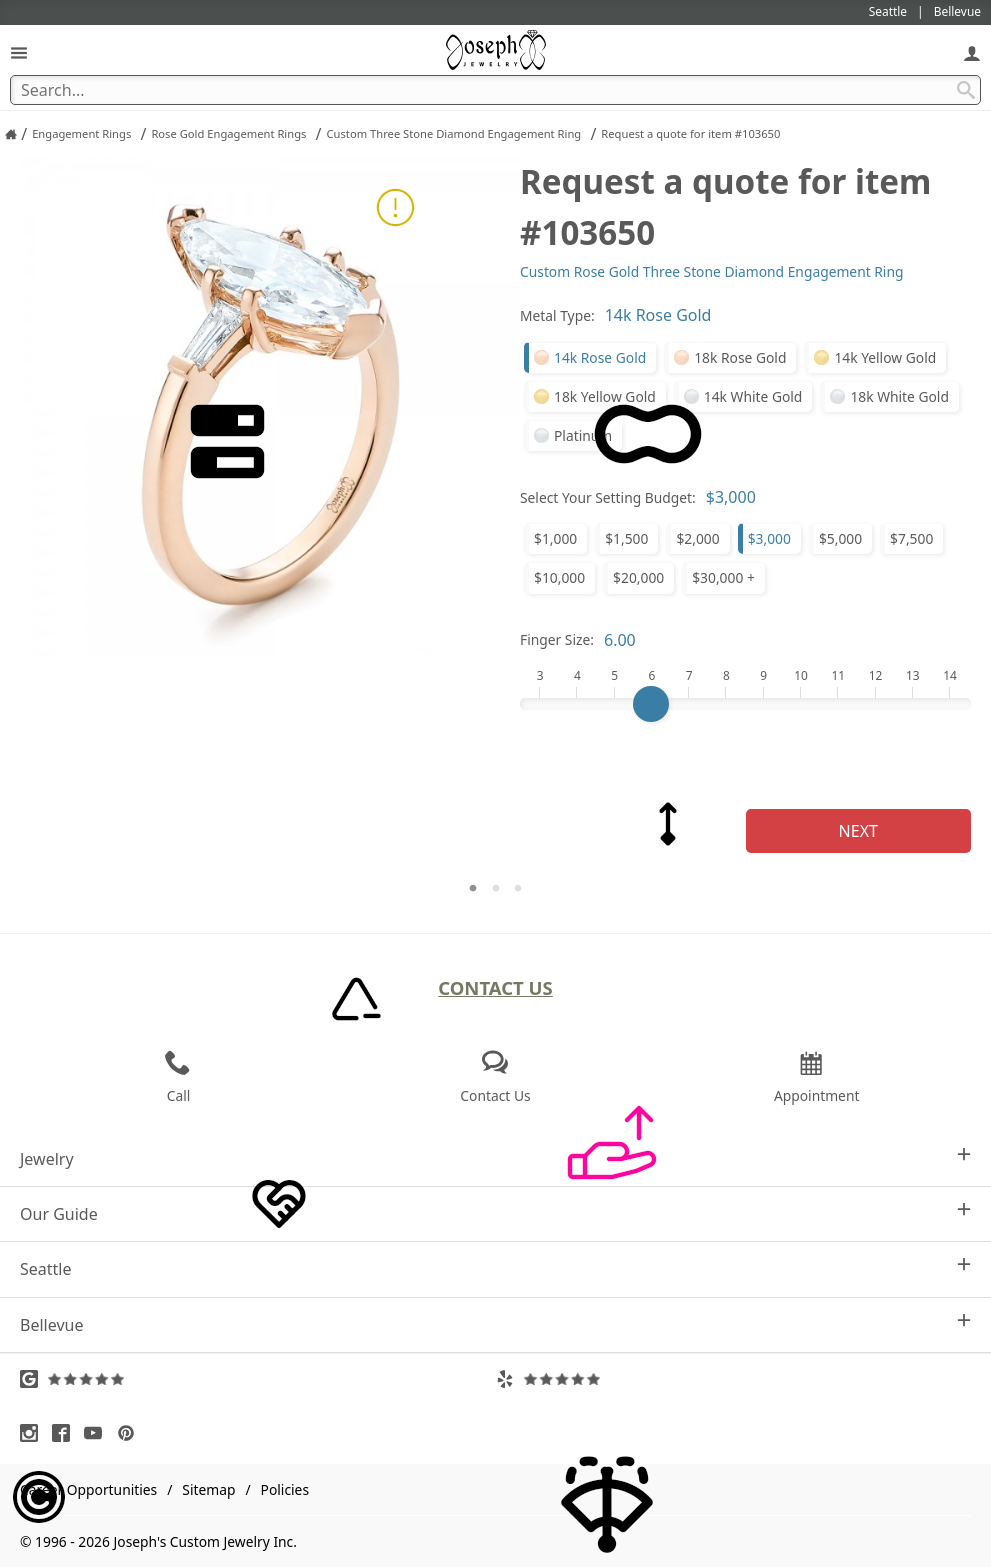 The width and height of the screenshot is (991, 1567). What do you see at coordinates (607, 1507) in the screenshot?
I see `activate windshield washer fluid` at bounding box center [607, 1507].